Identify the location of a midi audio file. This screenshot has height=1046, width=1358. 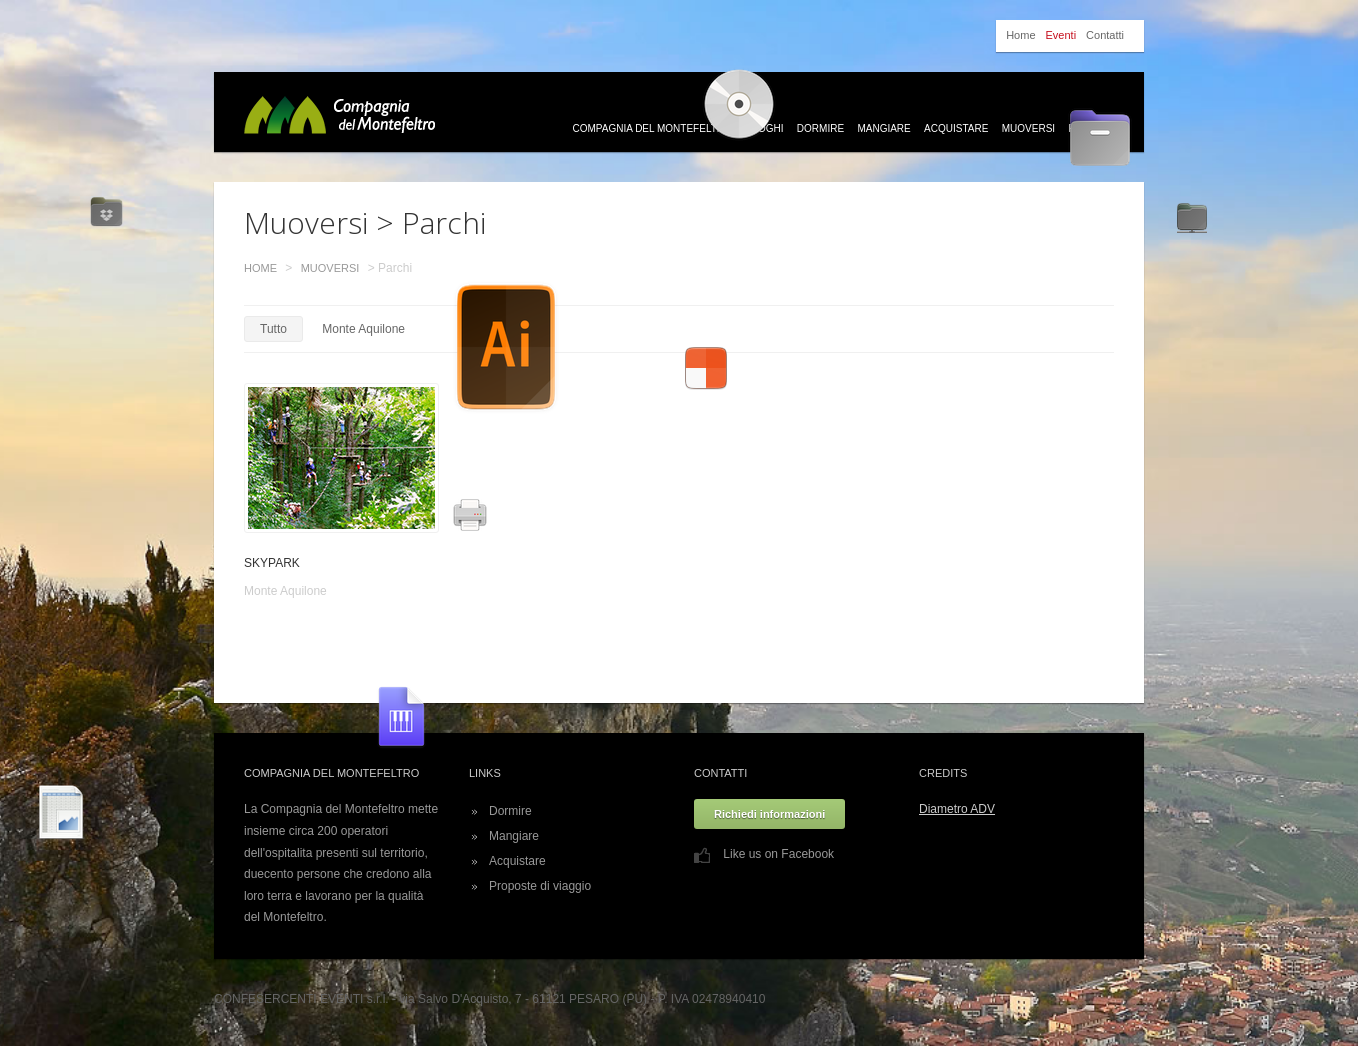
(401, 717).